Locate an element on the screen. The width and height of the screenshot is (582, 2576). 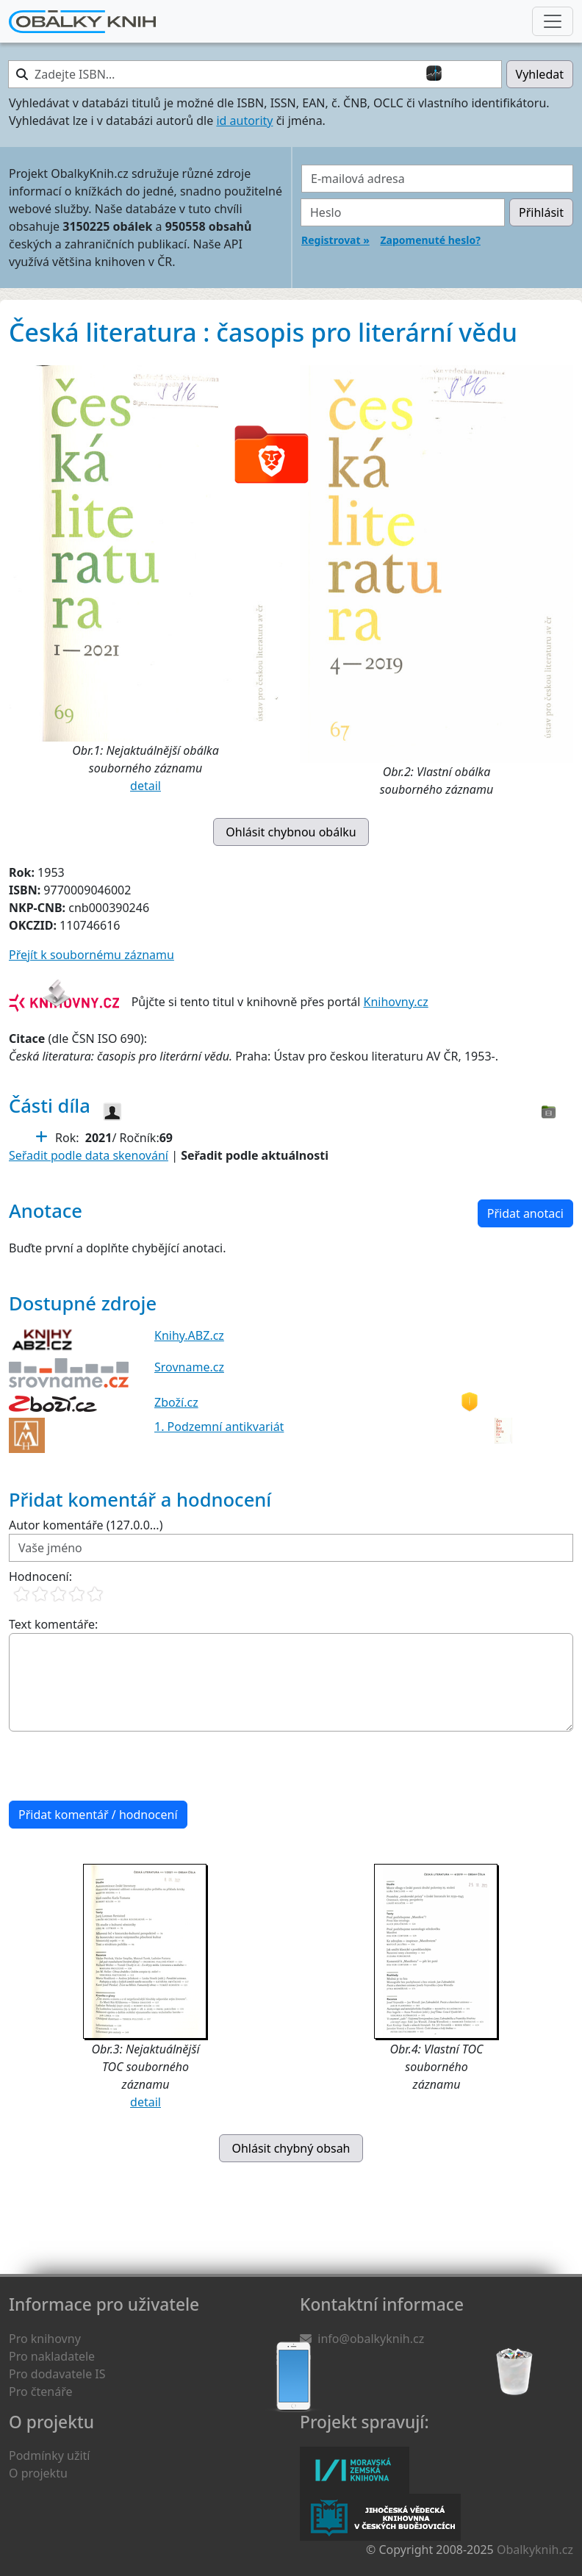
open your videos folder is located at coordinates (548, 1111).